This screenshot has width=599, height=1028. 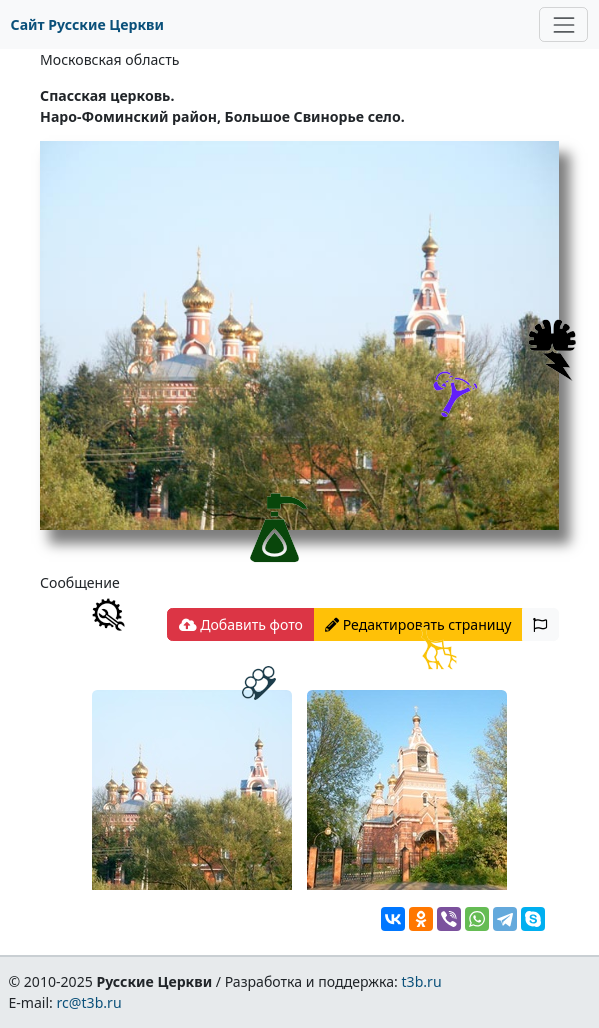 What do you see at coordinates (454, 394) in the screenshot?
I see `launch or shoot an item` at bounding box center [454, 394].